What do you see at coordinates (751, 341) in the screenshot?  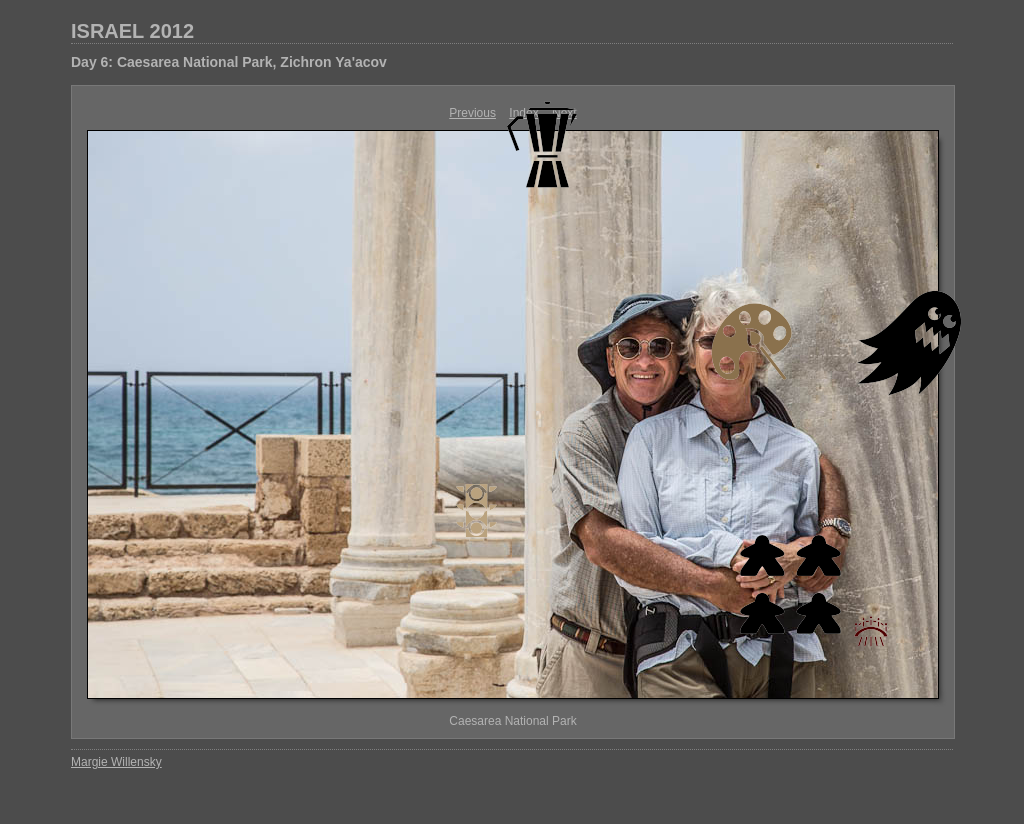 I see `access color or theme customization options` at bounding box center [751, 341].